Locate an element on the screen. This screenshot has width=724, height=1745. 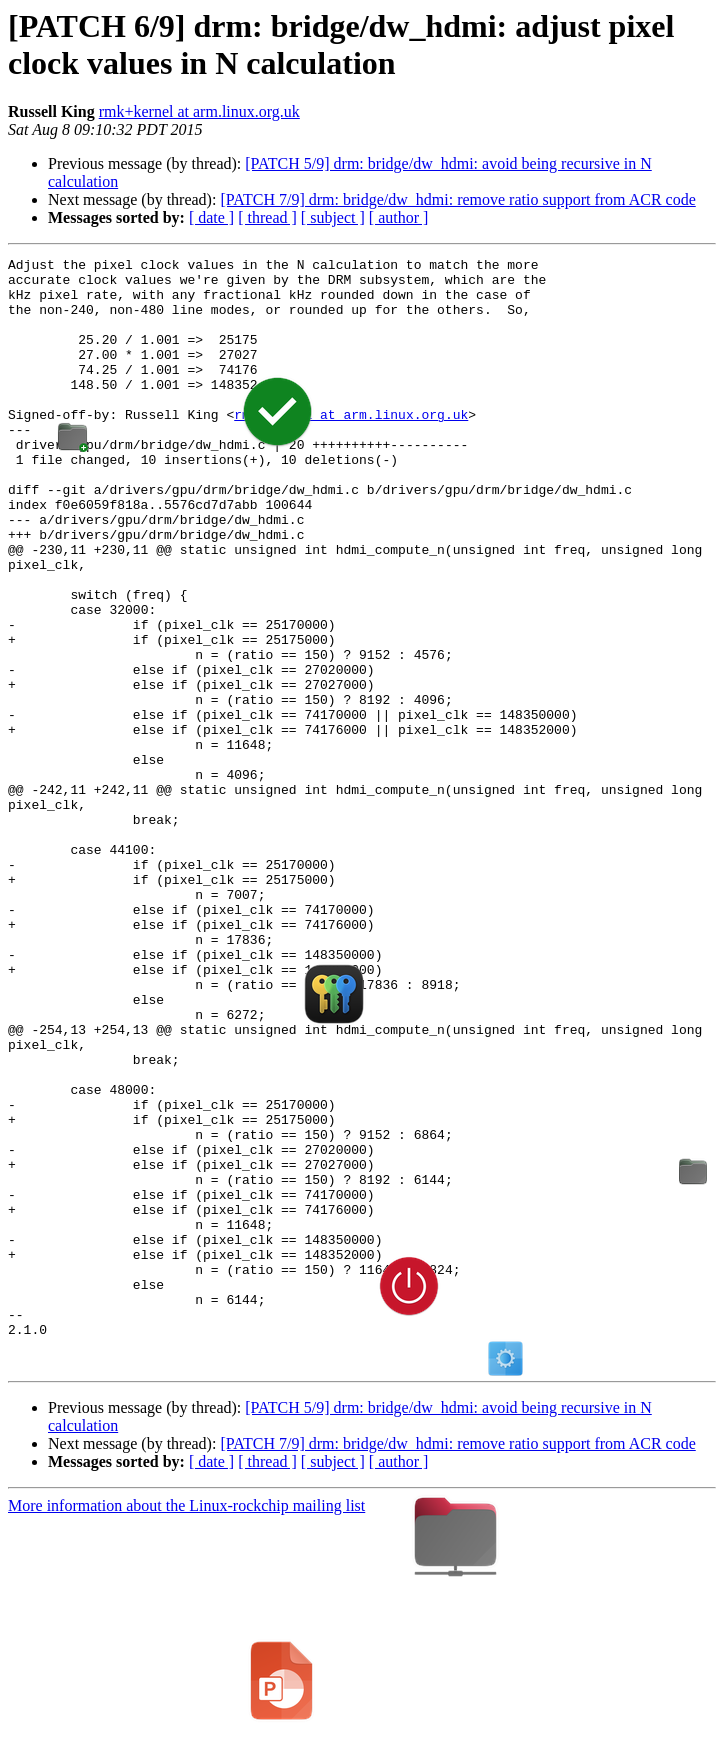
confirm or approve an action is located at coordinates (277, 411).